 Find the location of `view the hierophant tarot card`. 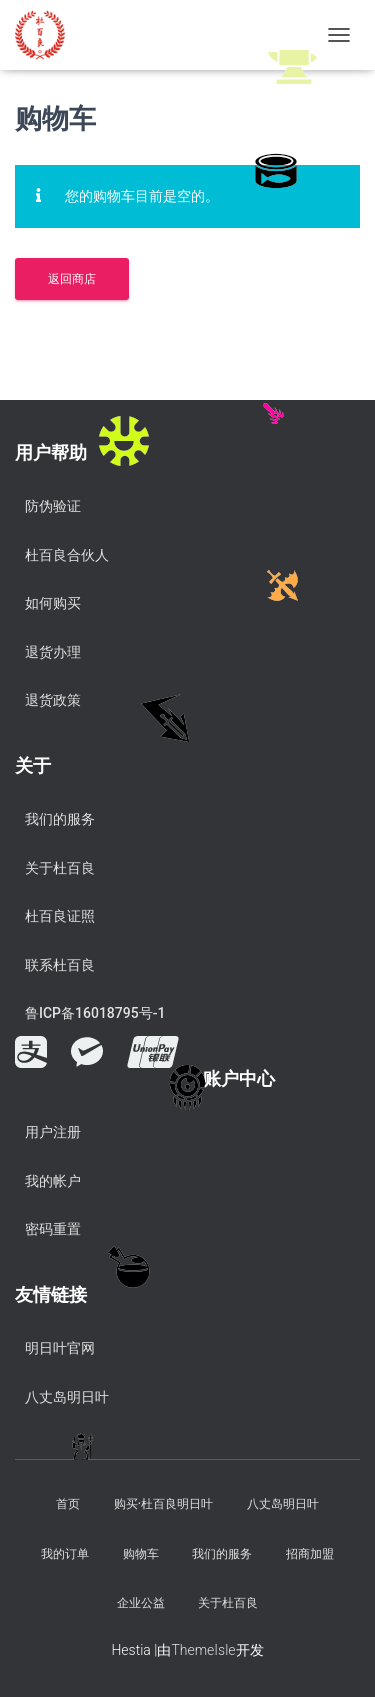

view the hierophant tarot card is located at coordinates (82, 1446).